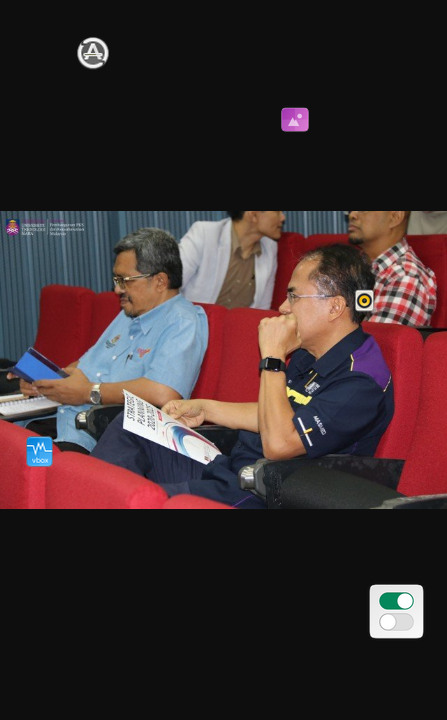  Describe the element at coordinates (39, 451) in the screenshot. I see `a VirtualBox virtual machine configuration file` at that location.